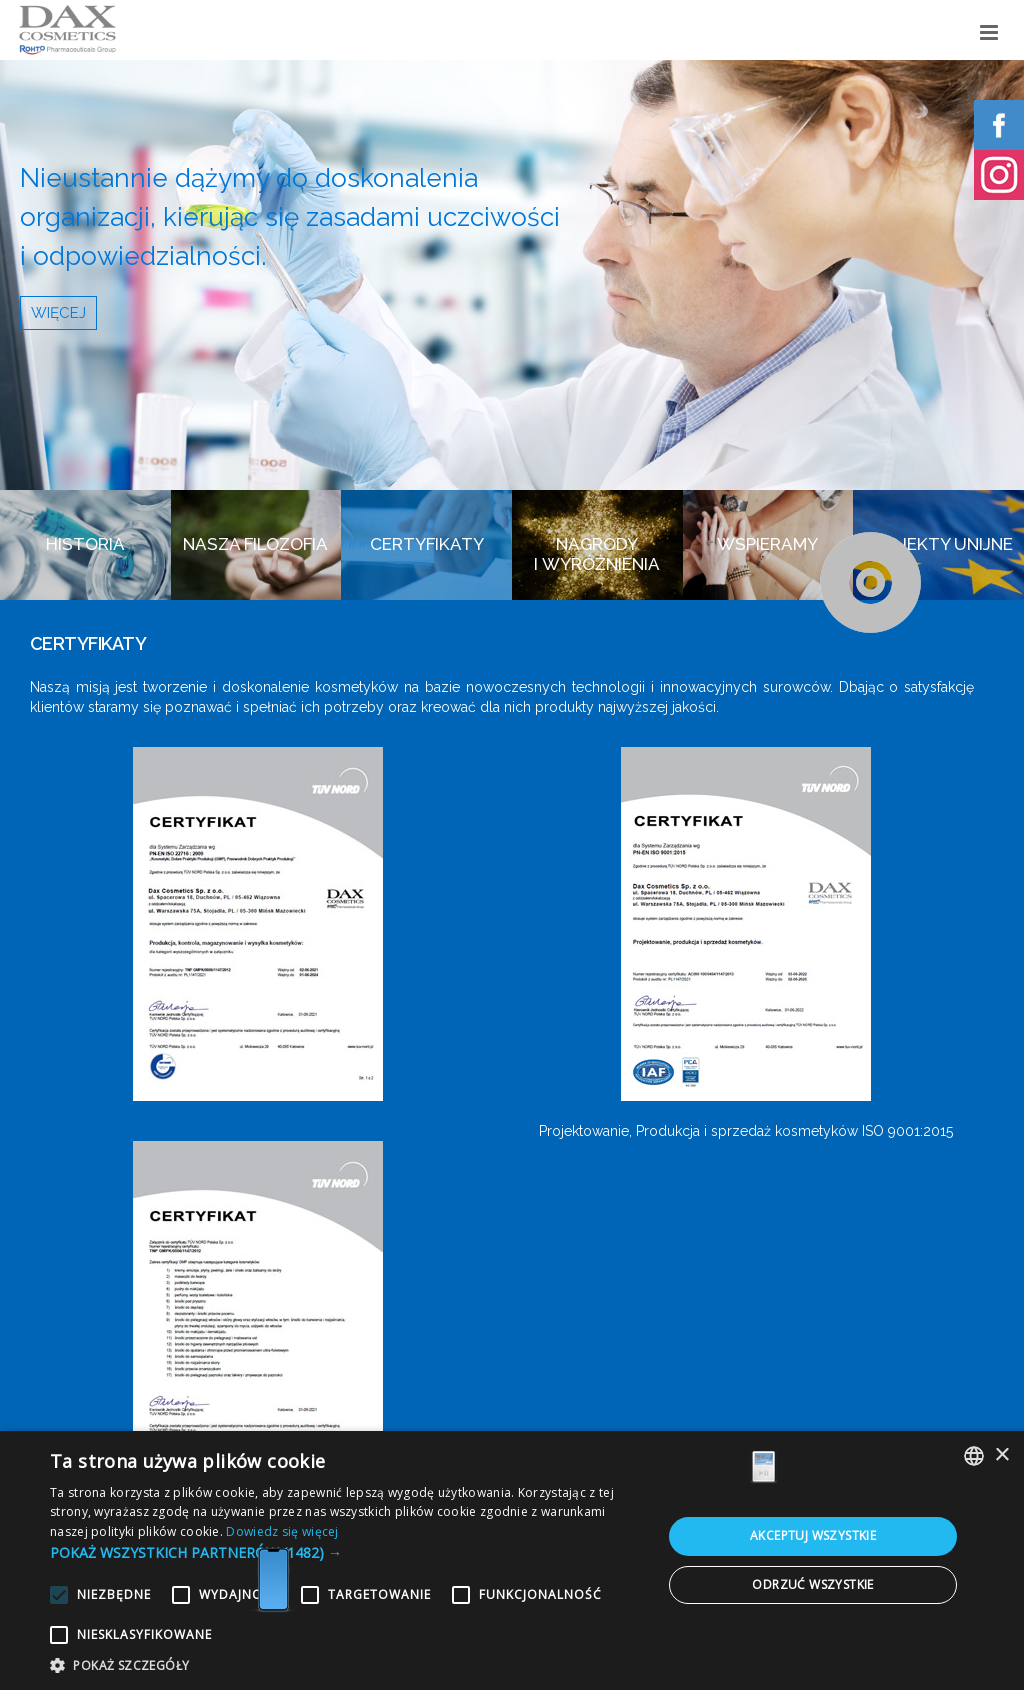 The image size is (1024, 1690). Describe the element at coordinates (764, 1467) in the screenshot. I see `open media player application` at that location.